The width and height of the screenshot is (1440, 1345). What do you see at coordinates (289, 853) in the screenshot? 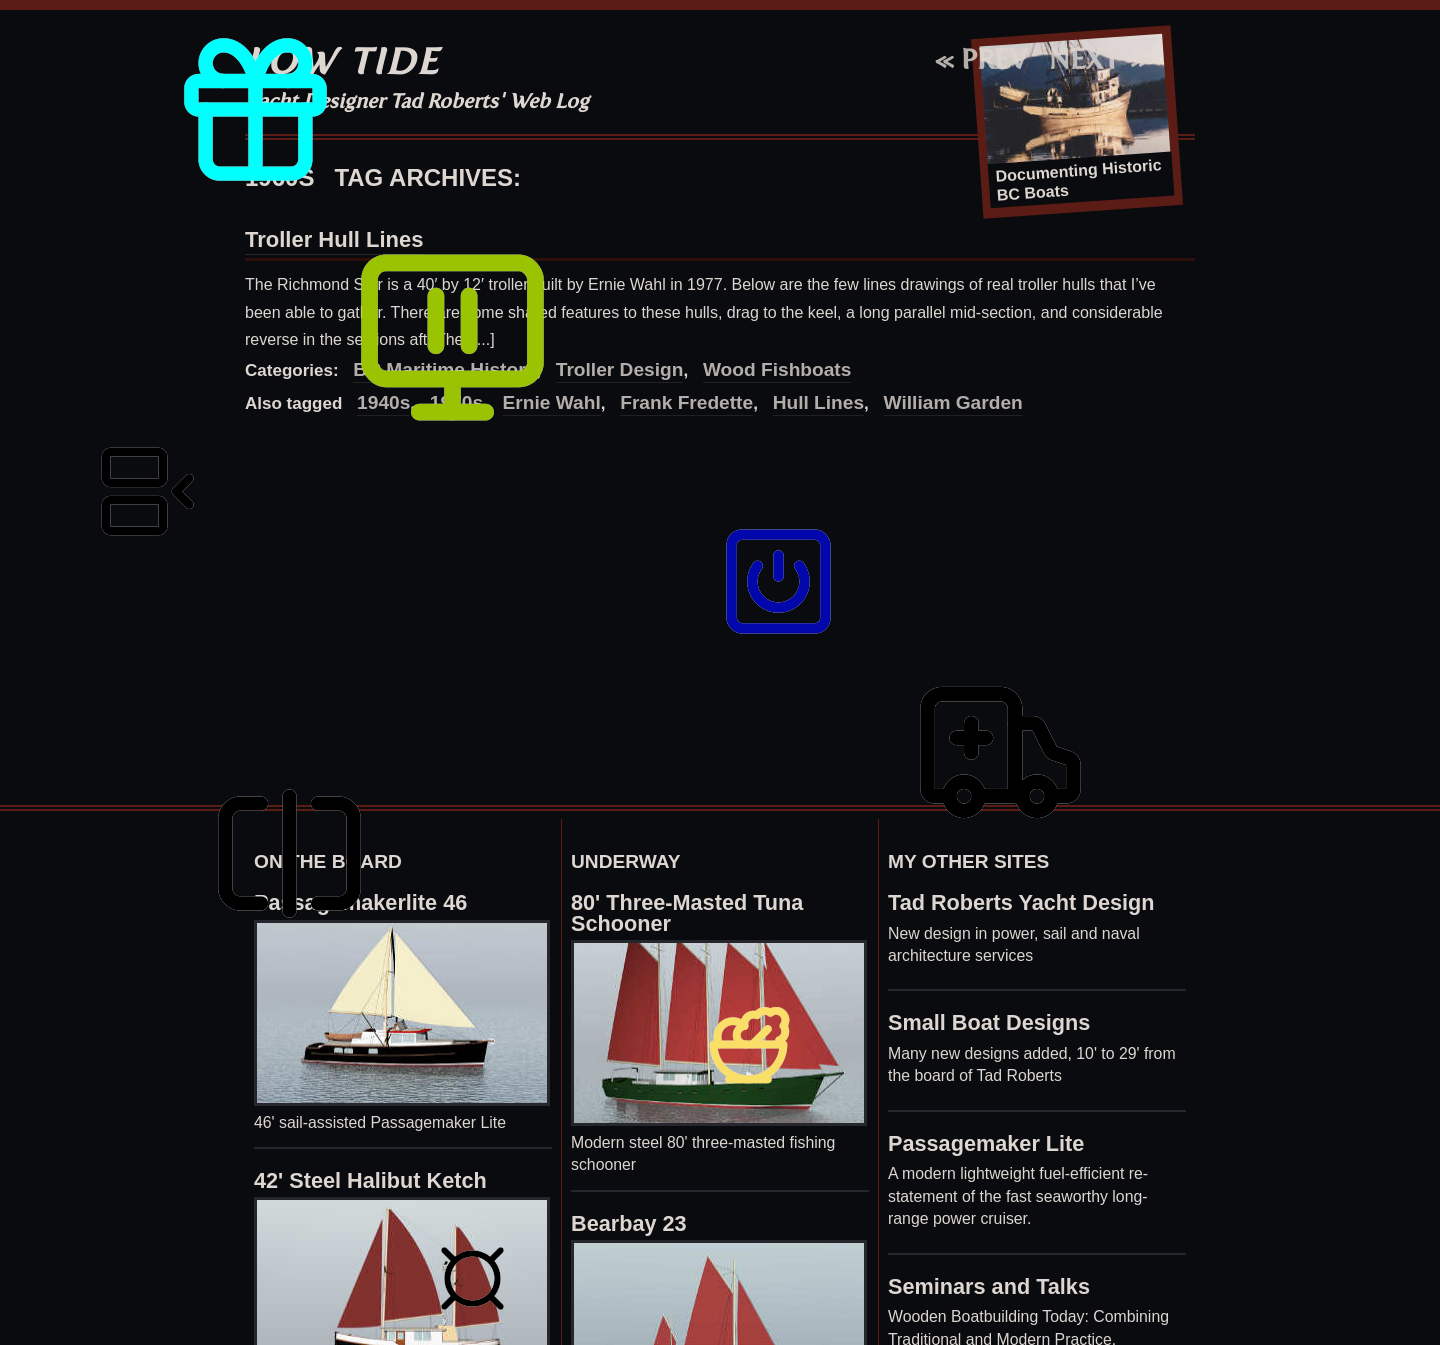
I see `split view horizontally` at bounding box center [289, 853].